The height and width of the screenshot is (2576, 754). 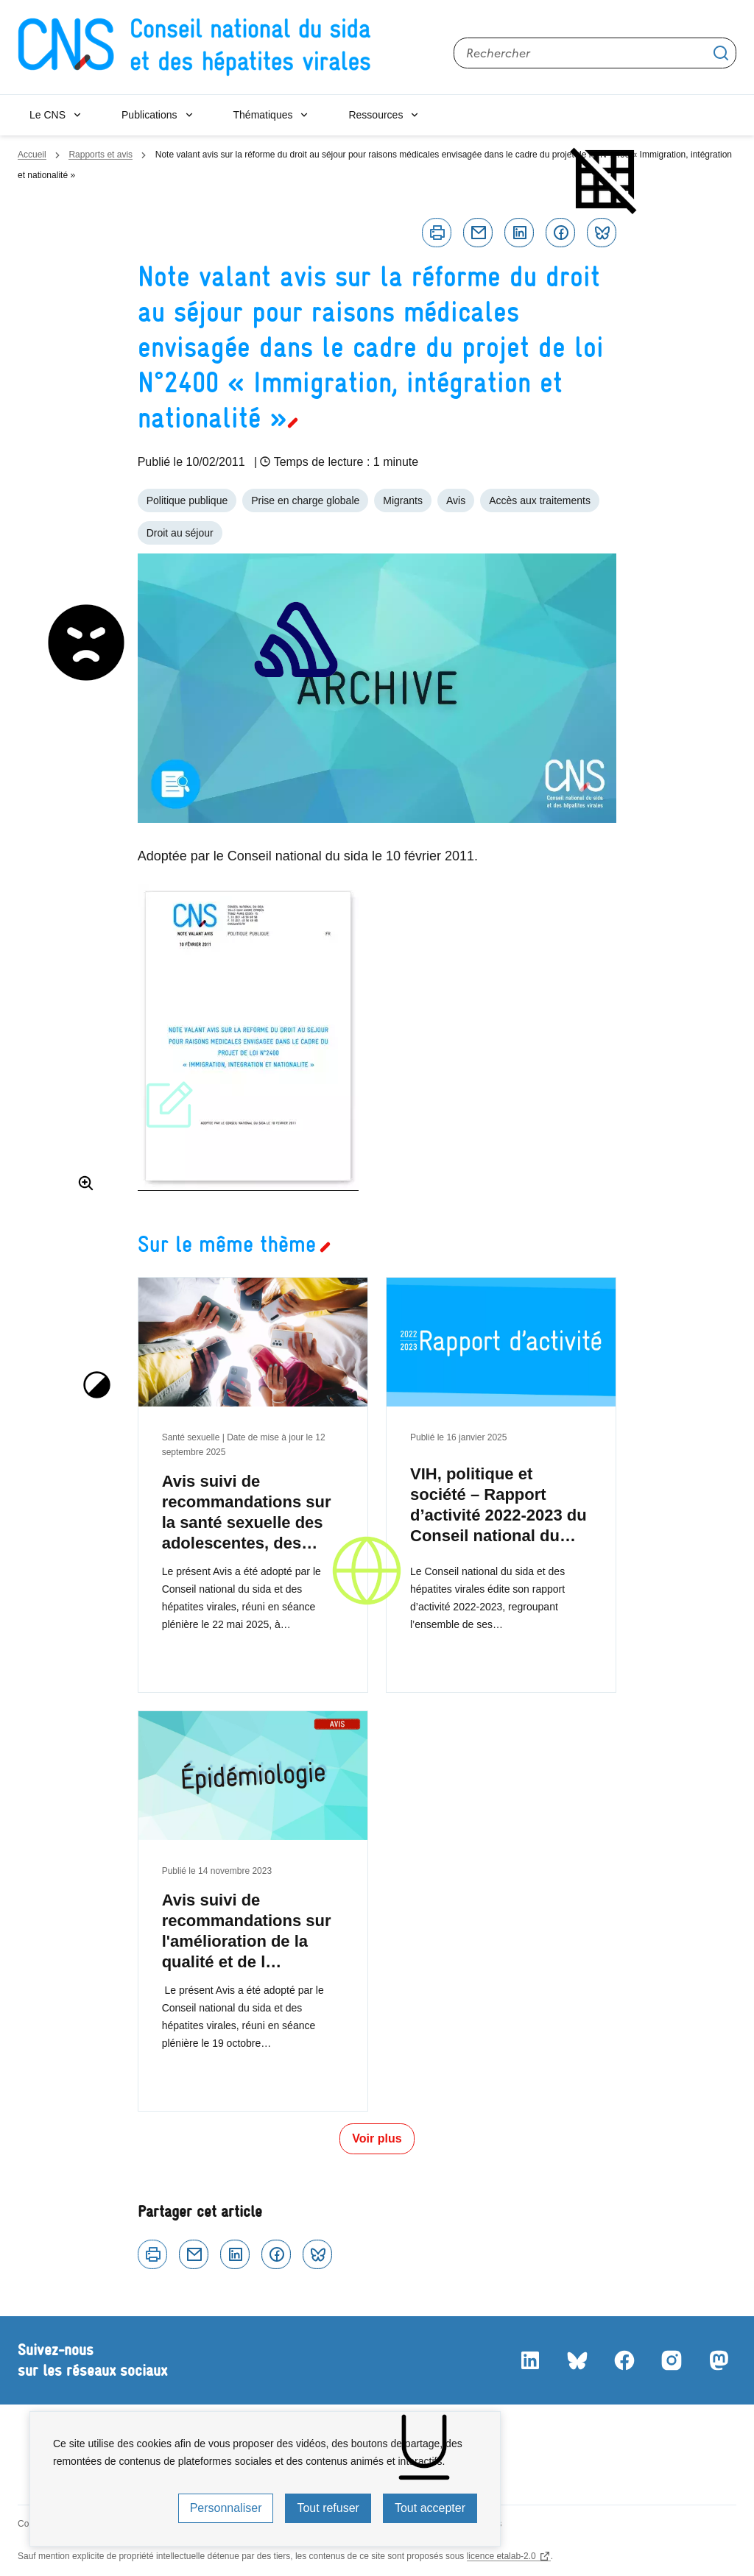 What do you see at coordinates (169, 1105) in the screenshot?
I see `create a new note` at bounding box center [169, 1105].